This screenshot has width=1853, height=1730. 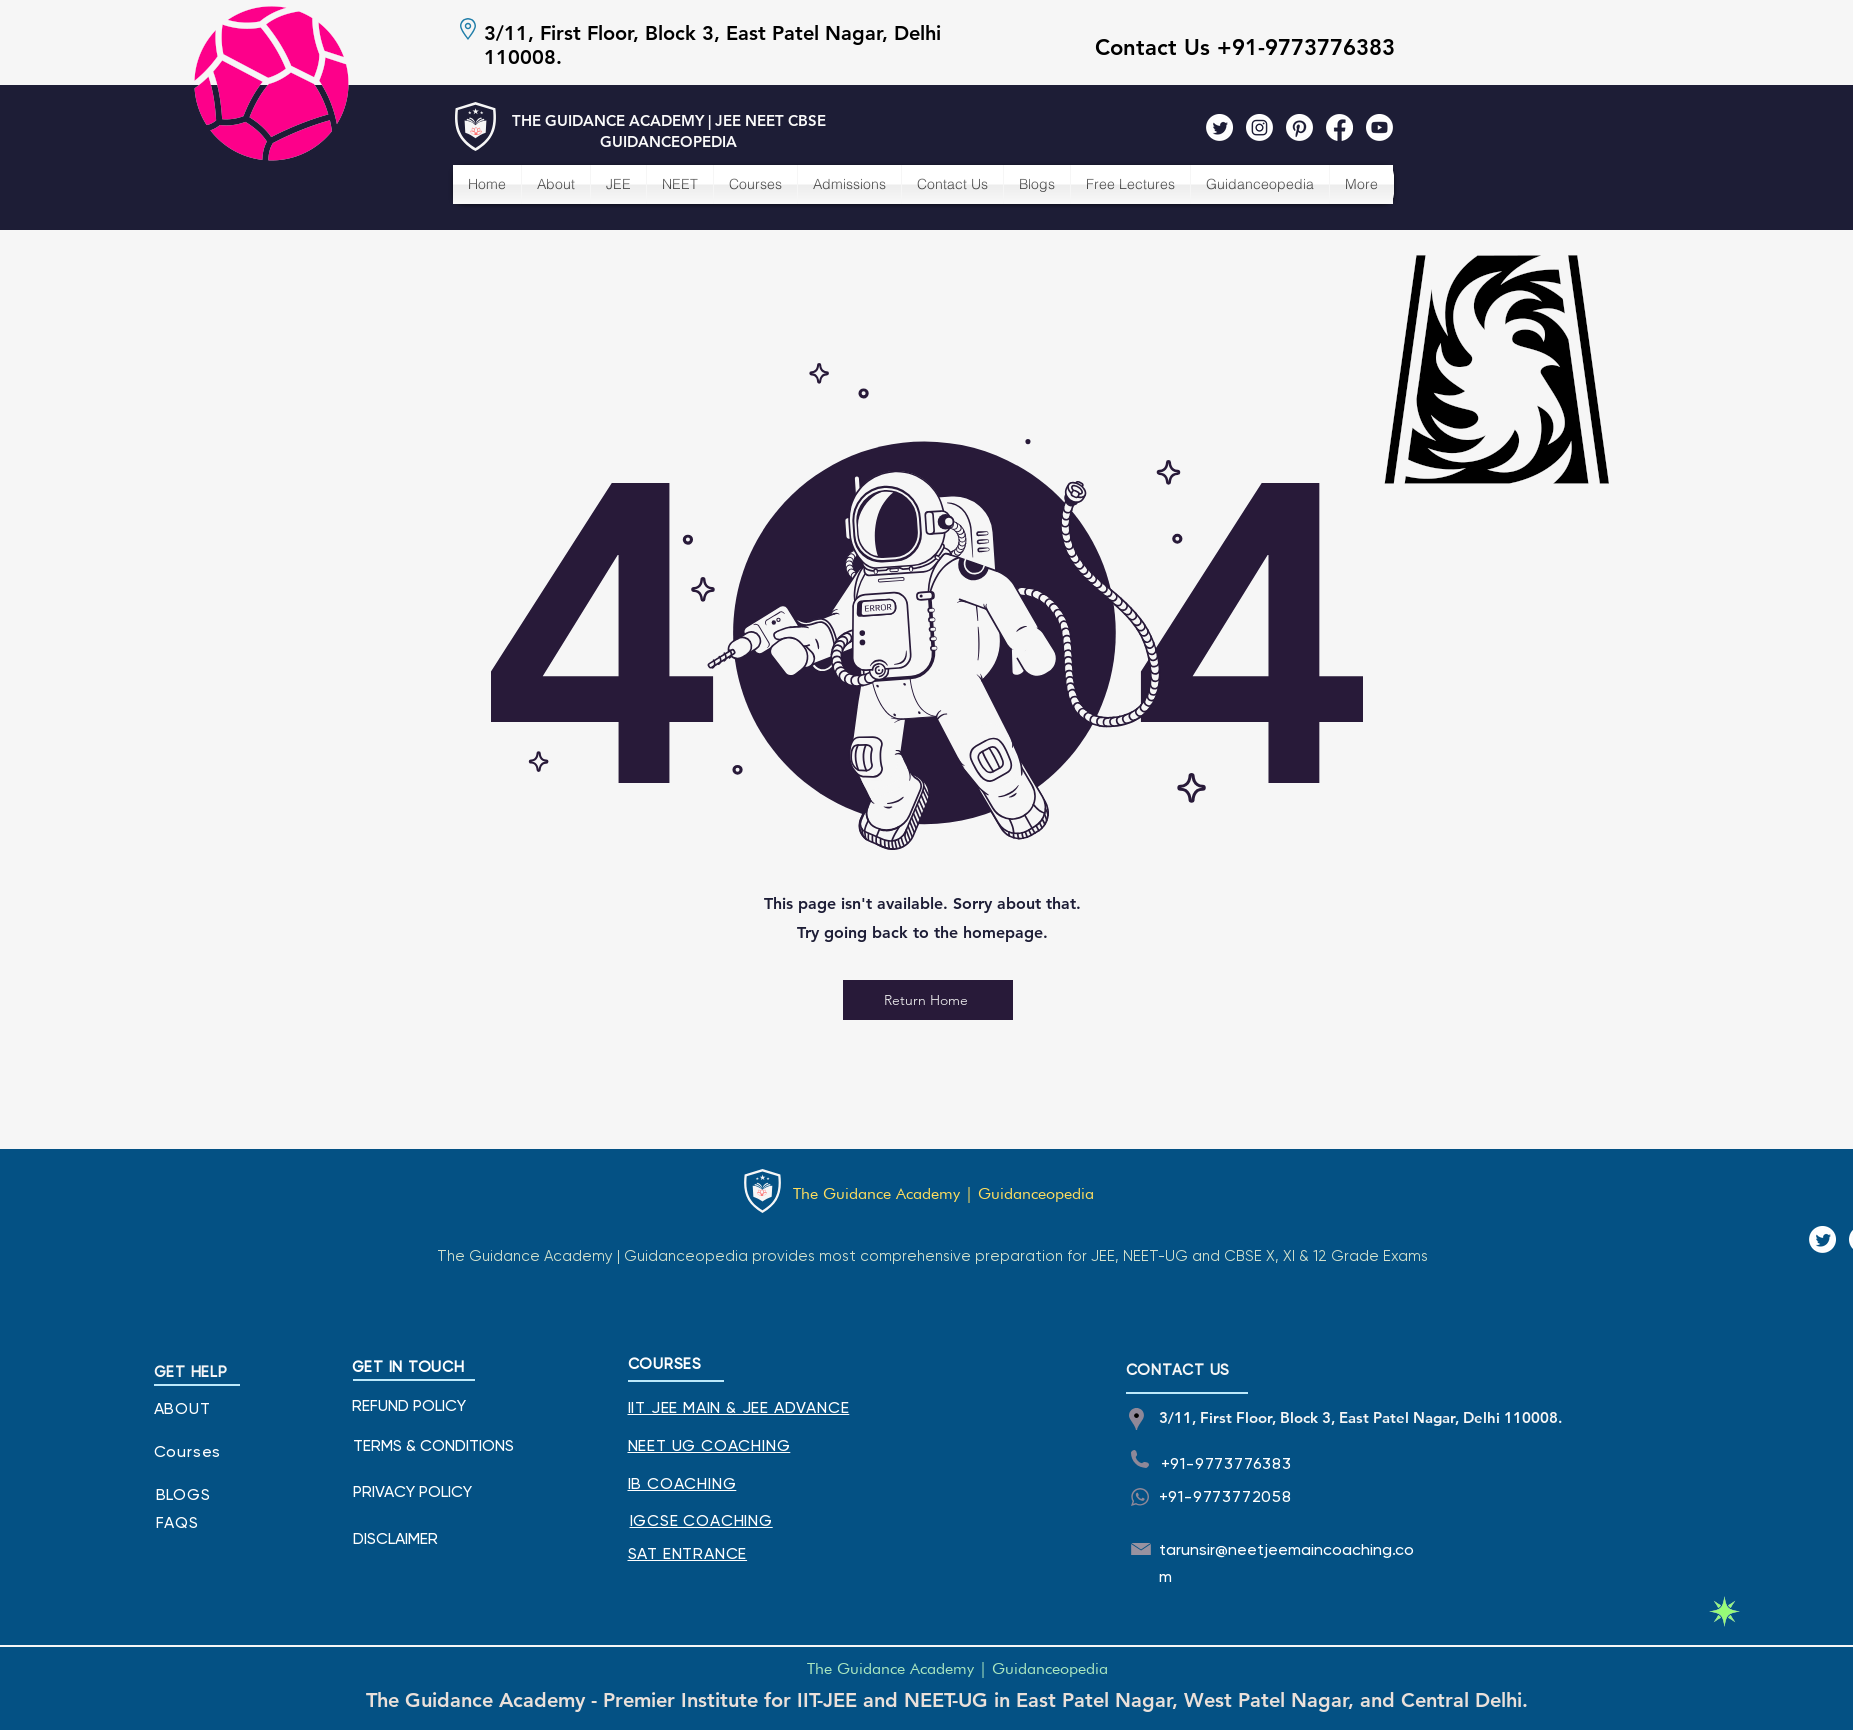 What do you see at coordinates (1724, 1611) in the screenshot?
I see `navigate using compass or directional guide` at bounding box center [1724, 1611].